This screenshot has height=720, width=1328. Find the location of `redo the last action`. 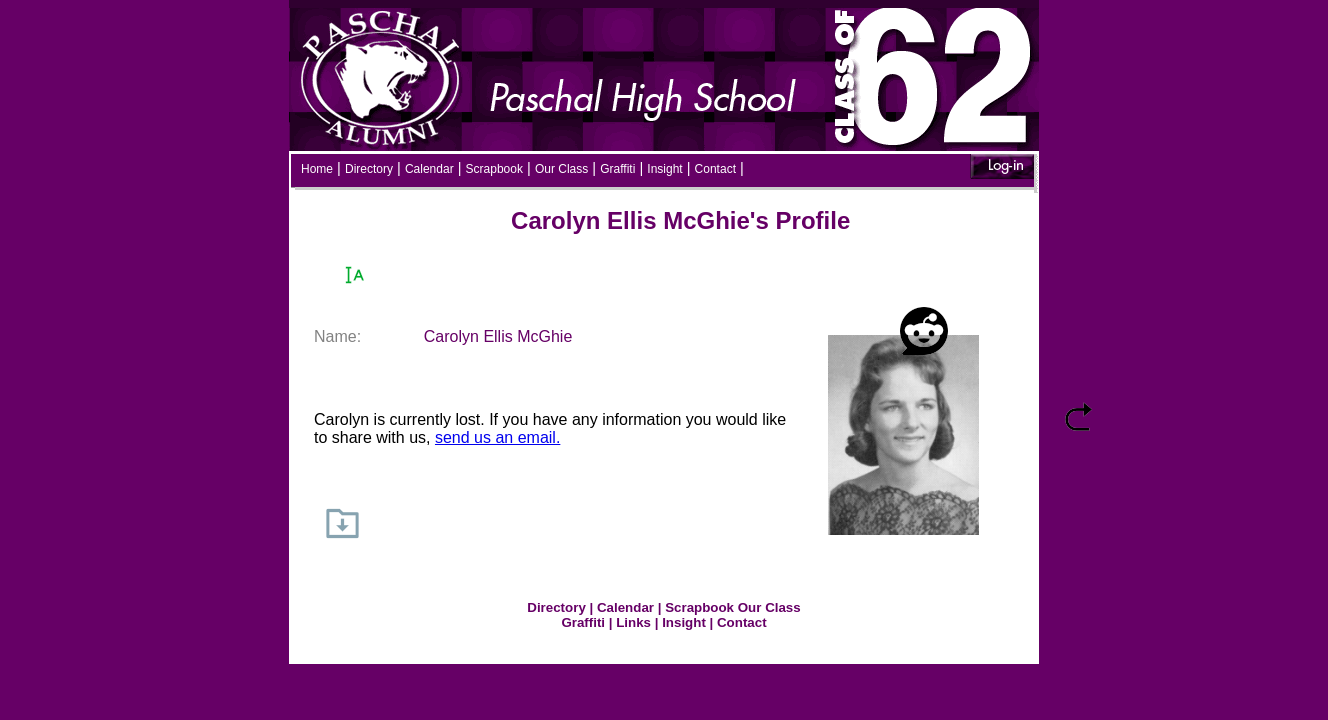

redo the last action is located at coordinates (1078, 418).